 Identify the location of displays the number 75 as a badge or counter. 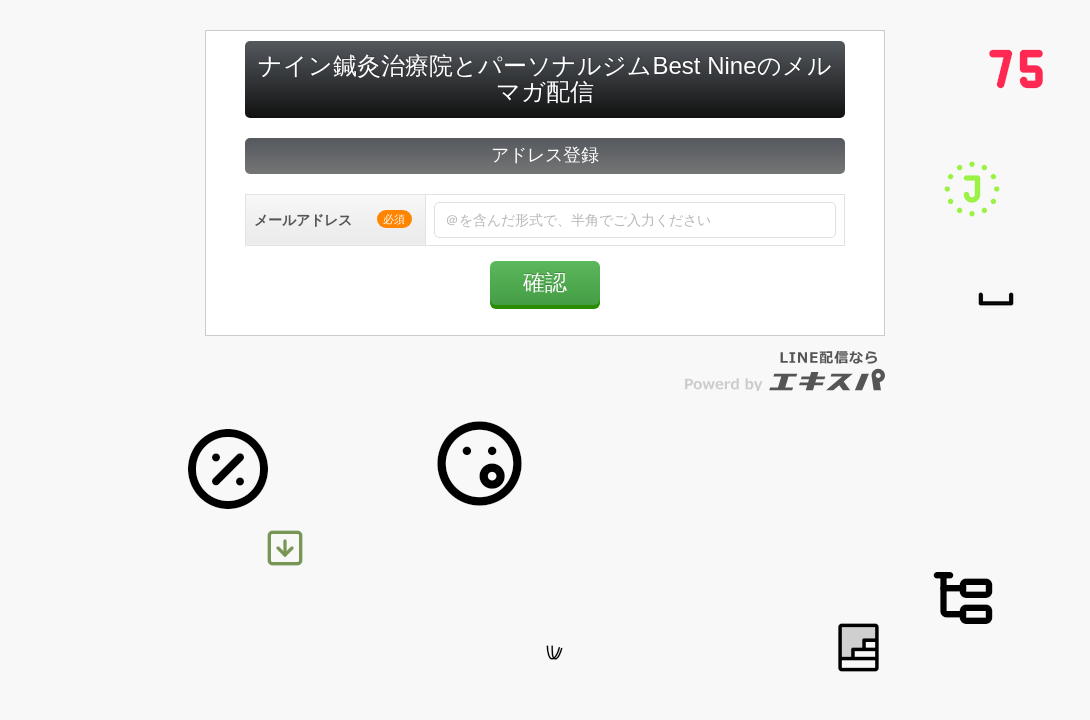
(1016, 69).